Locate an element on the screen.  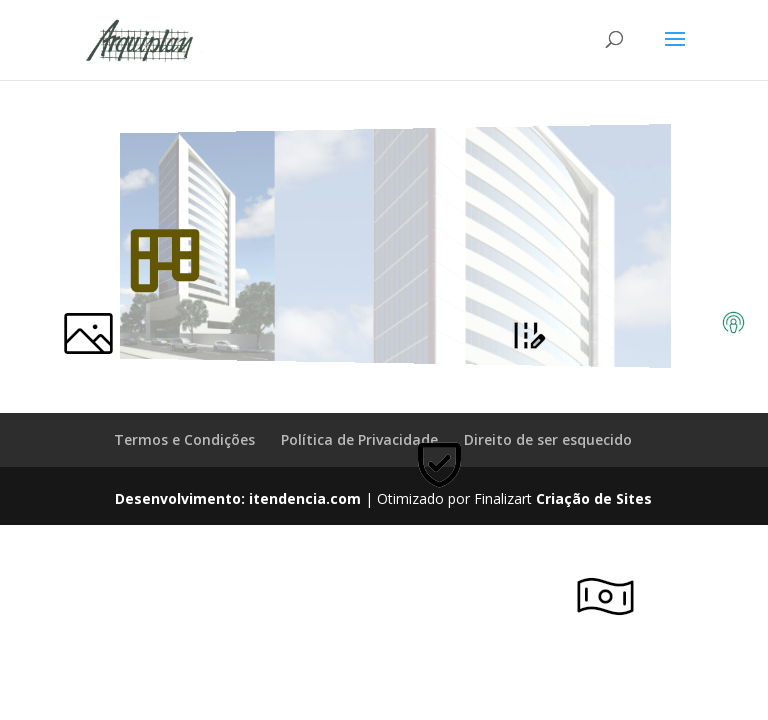
open apple podcasts is located at coordinates (733, 322).